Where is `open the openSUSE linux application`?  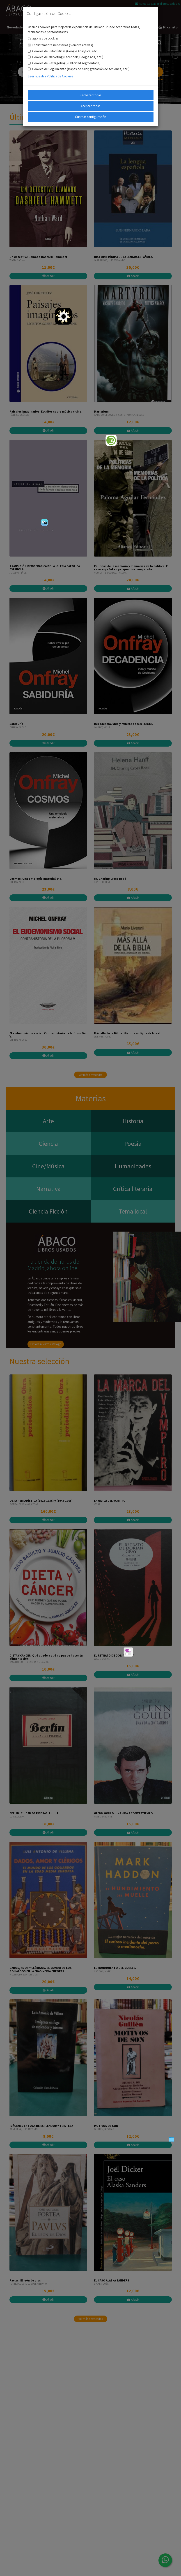 open the openSUSE linux application is located at coordinates (111, 440).